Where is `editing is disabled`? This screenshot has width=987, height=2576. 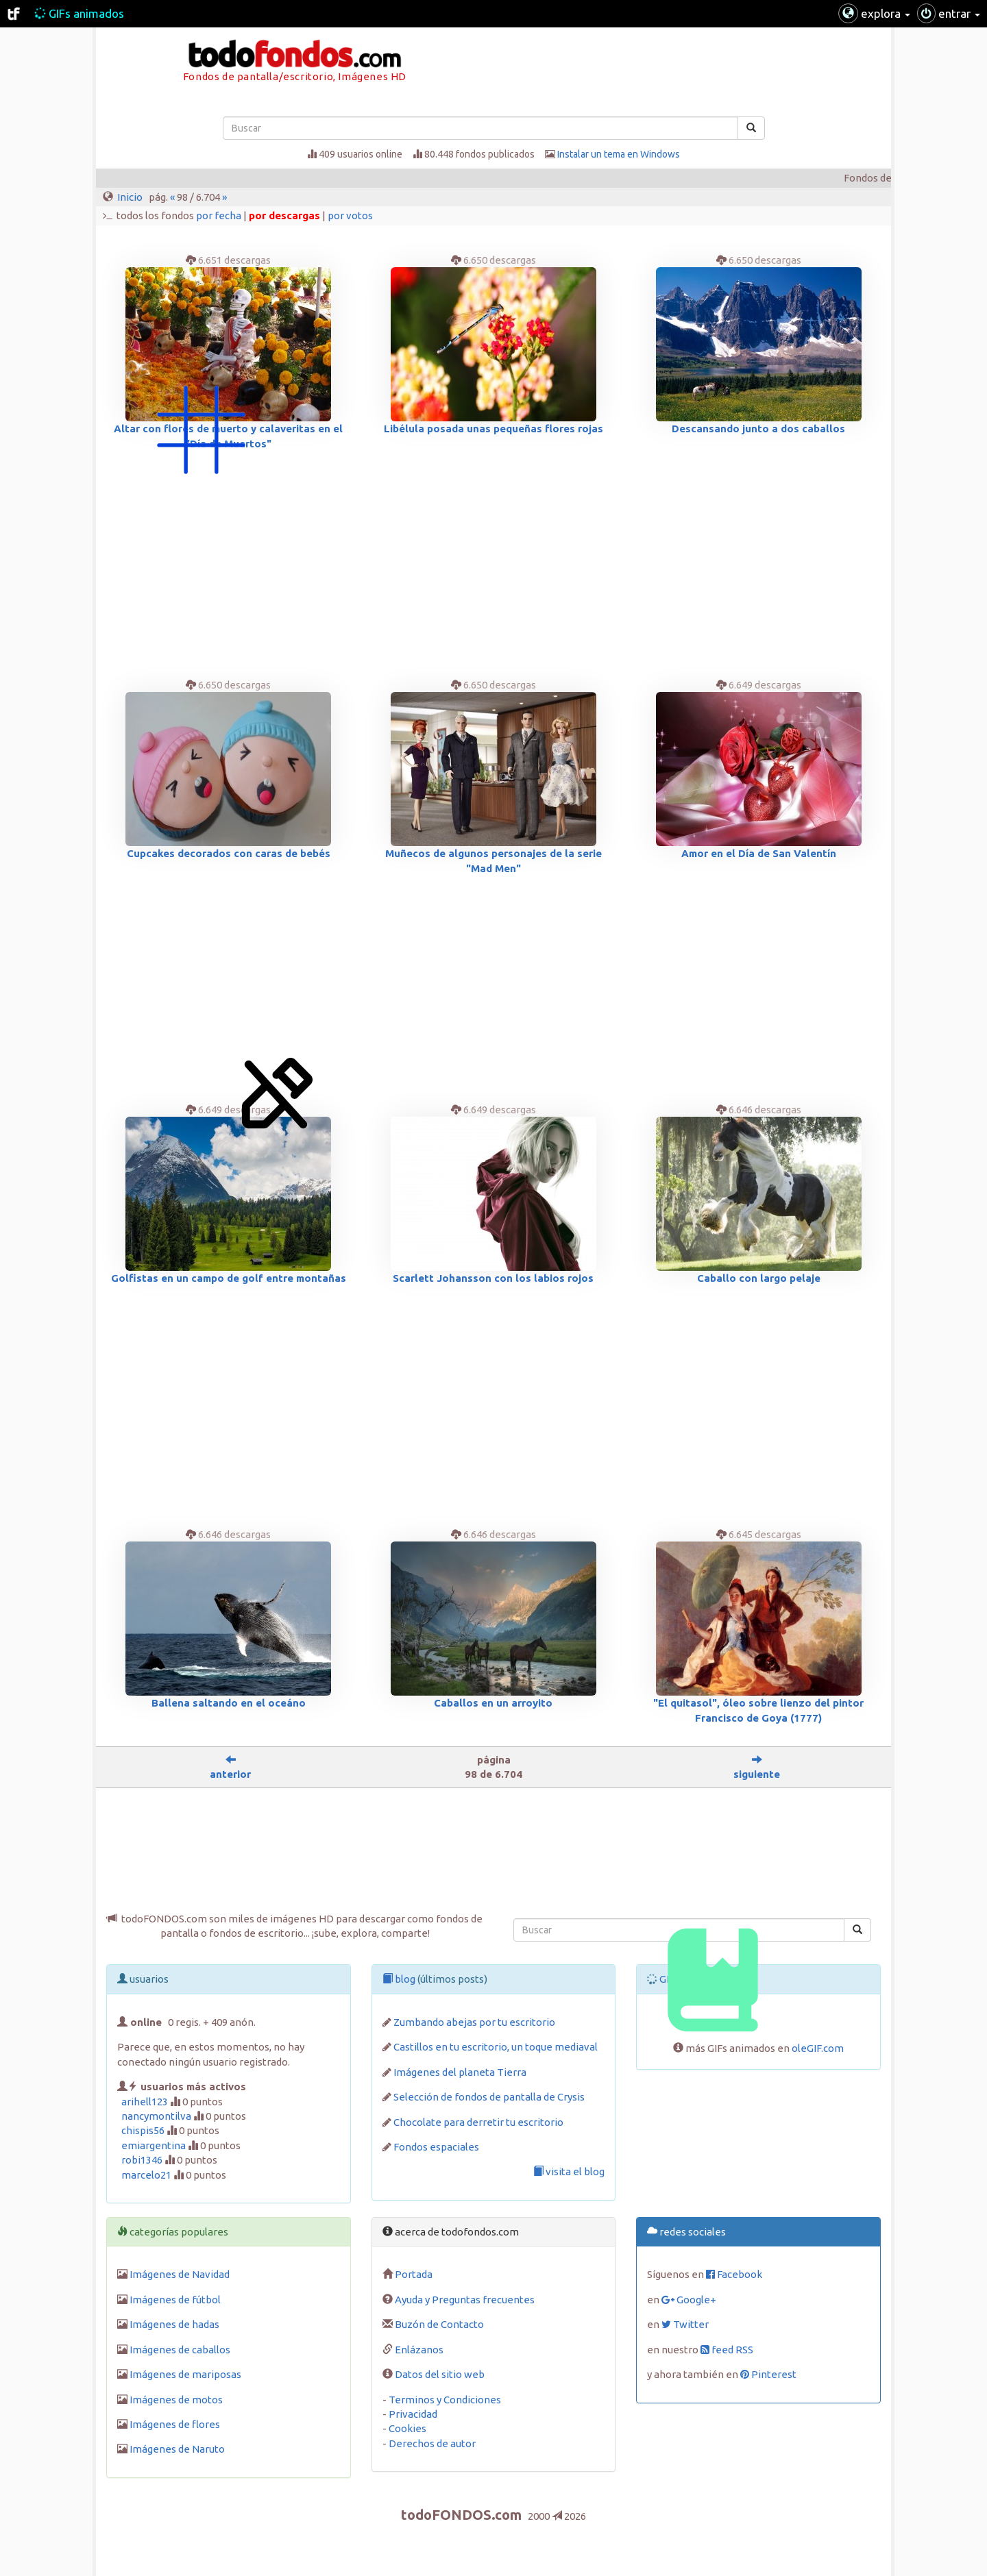 editing is disabled is located at coordinates (276, 1094).